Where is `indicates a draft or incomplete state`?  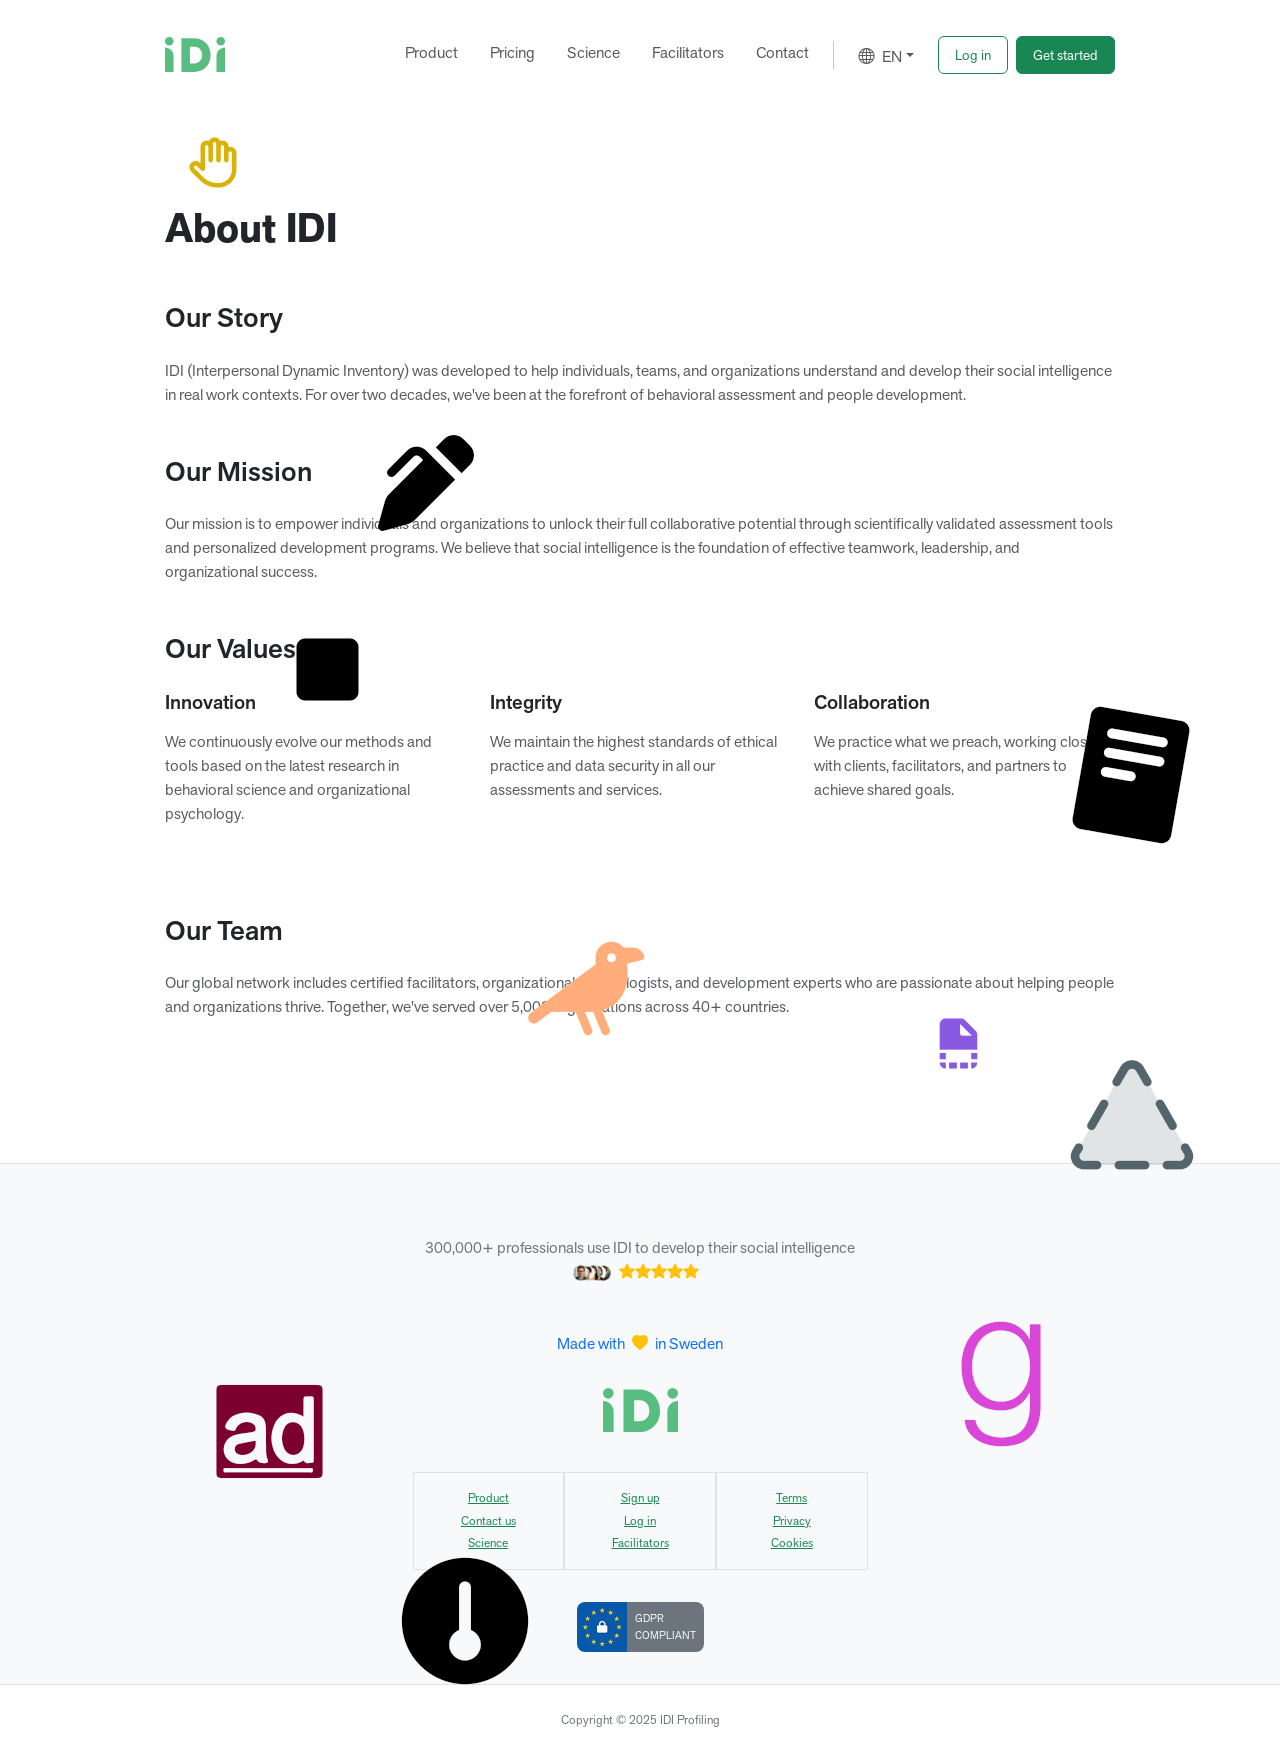 indicates a draft or incomplete state is located at coordinates (1132, 1117).